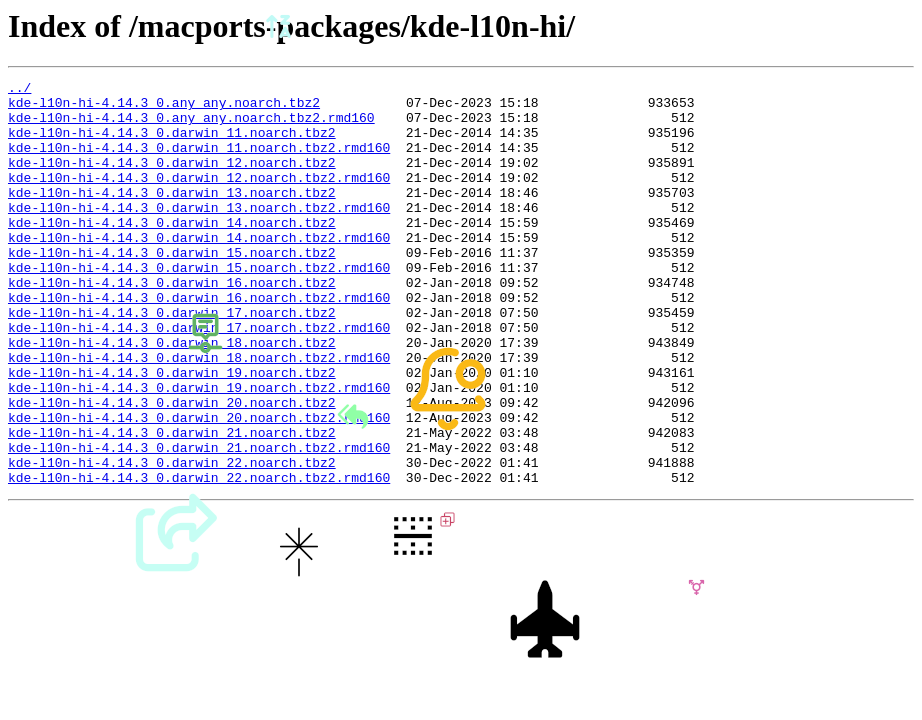 This screenshot has width=922, height=720. Describe the element at coordinates (174, 532) in the screenshot. I see `share this content` at that location.